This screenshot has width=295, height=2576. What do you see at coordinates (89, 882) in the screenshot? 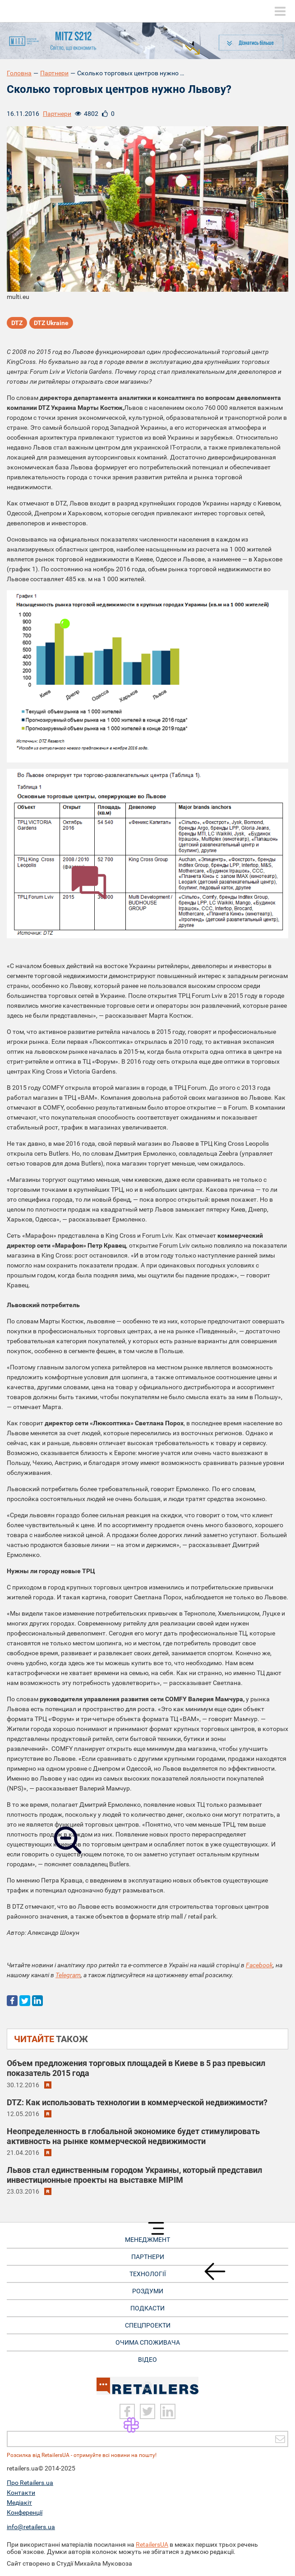
I see `open your conversations` at bounding box center [89, 882].